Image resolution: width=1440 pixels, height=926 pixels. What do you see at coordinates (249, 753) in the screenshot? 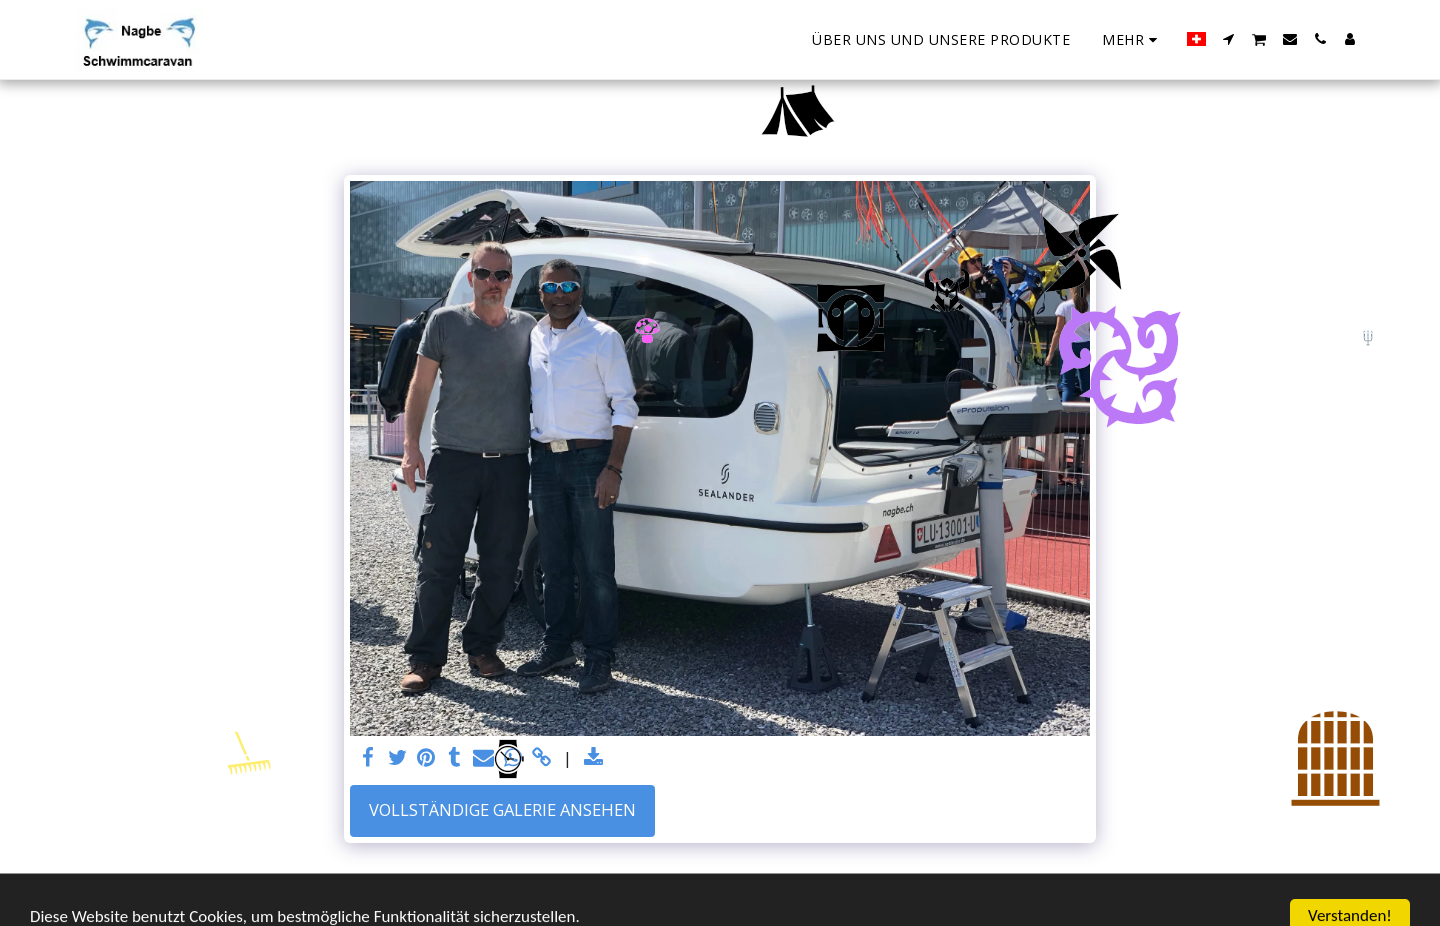
I see `access gardening tools or yard work features` at bounding box center [249, 753].